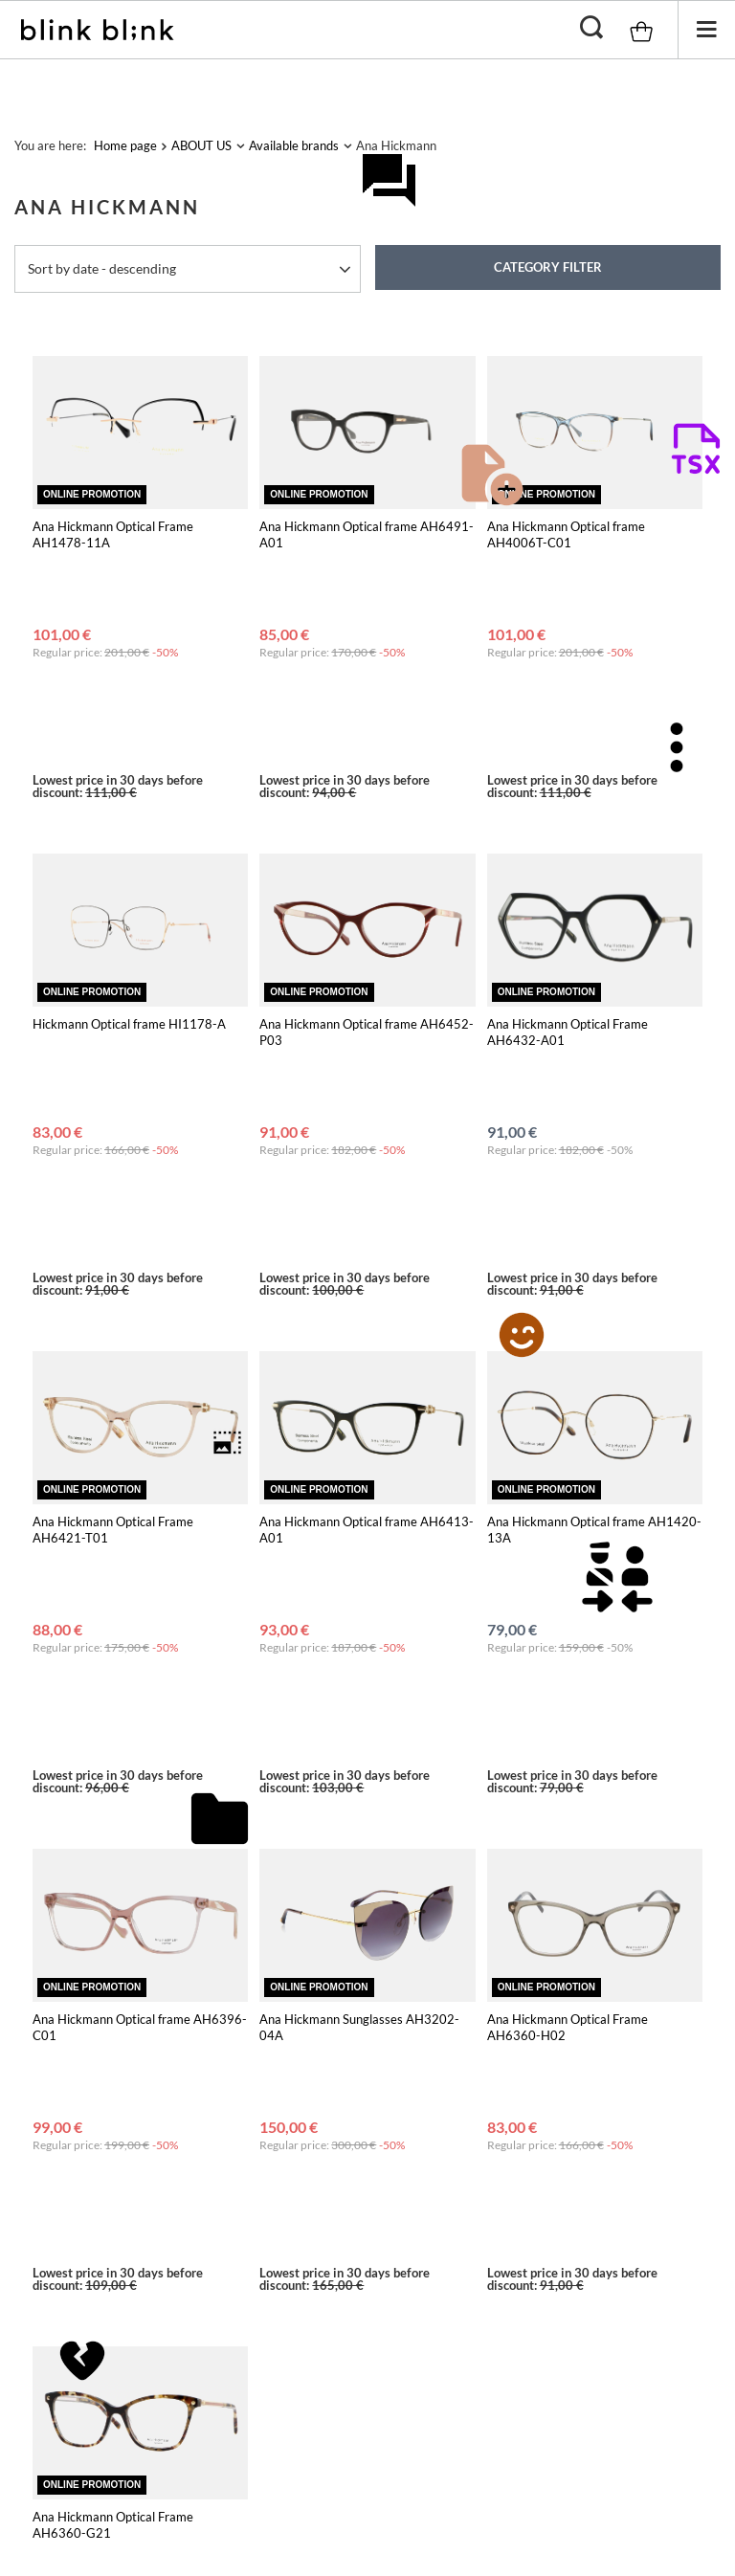  I want to click on open more options menu, so click(677, 747).